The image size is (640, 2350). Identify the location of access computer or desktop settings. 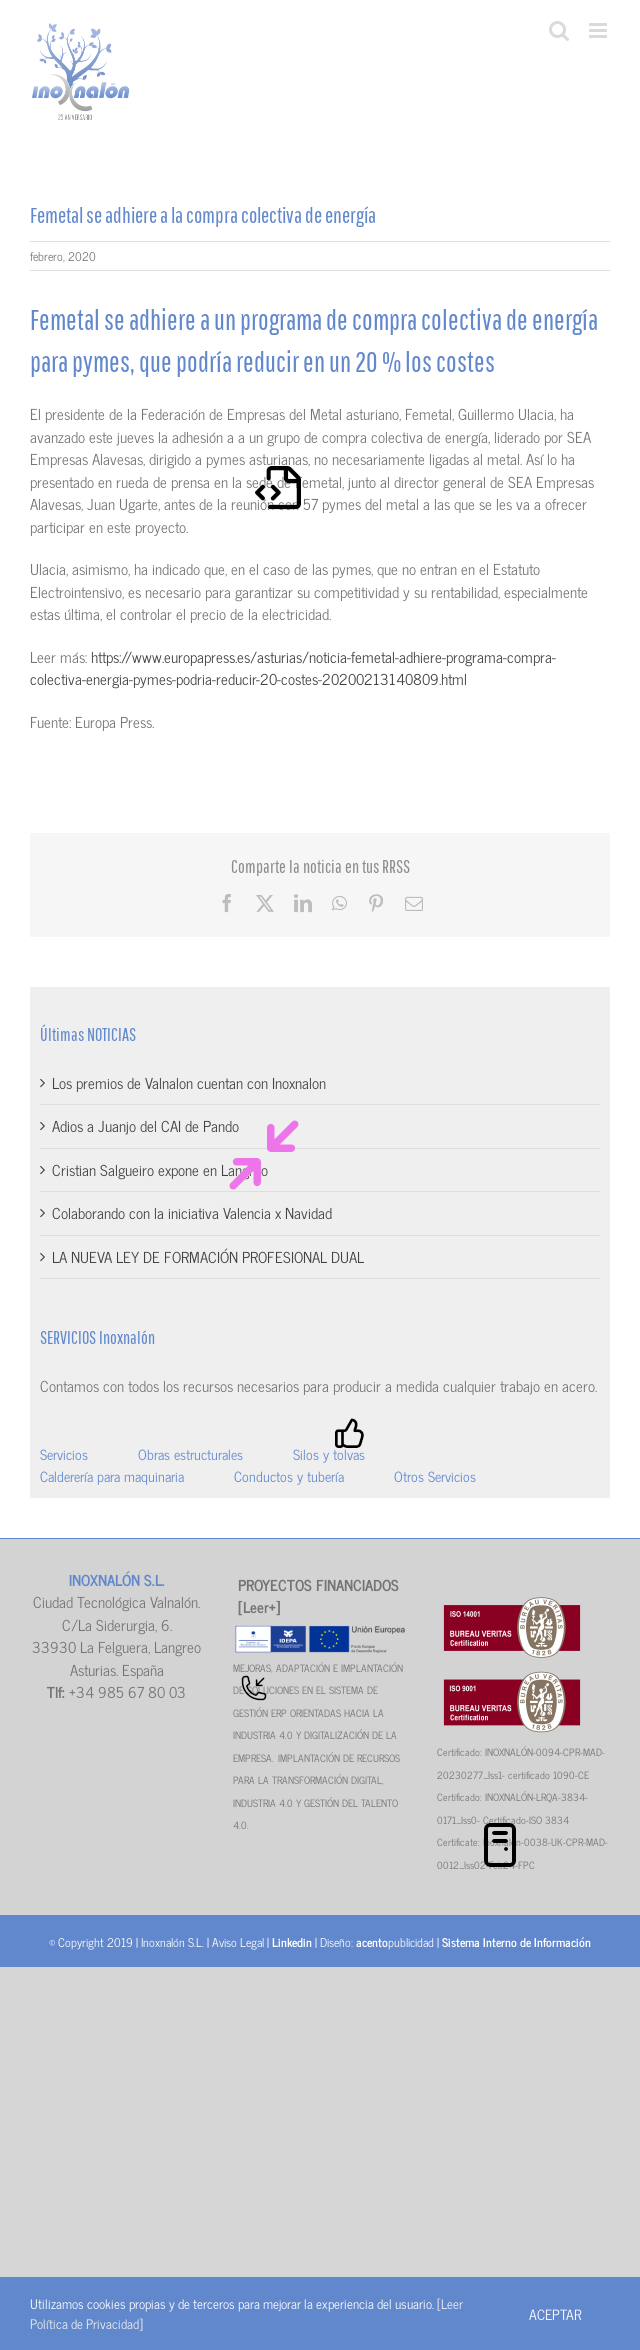
(500, 1845).